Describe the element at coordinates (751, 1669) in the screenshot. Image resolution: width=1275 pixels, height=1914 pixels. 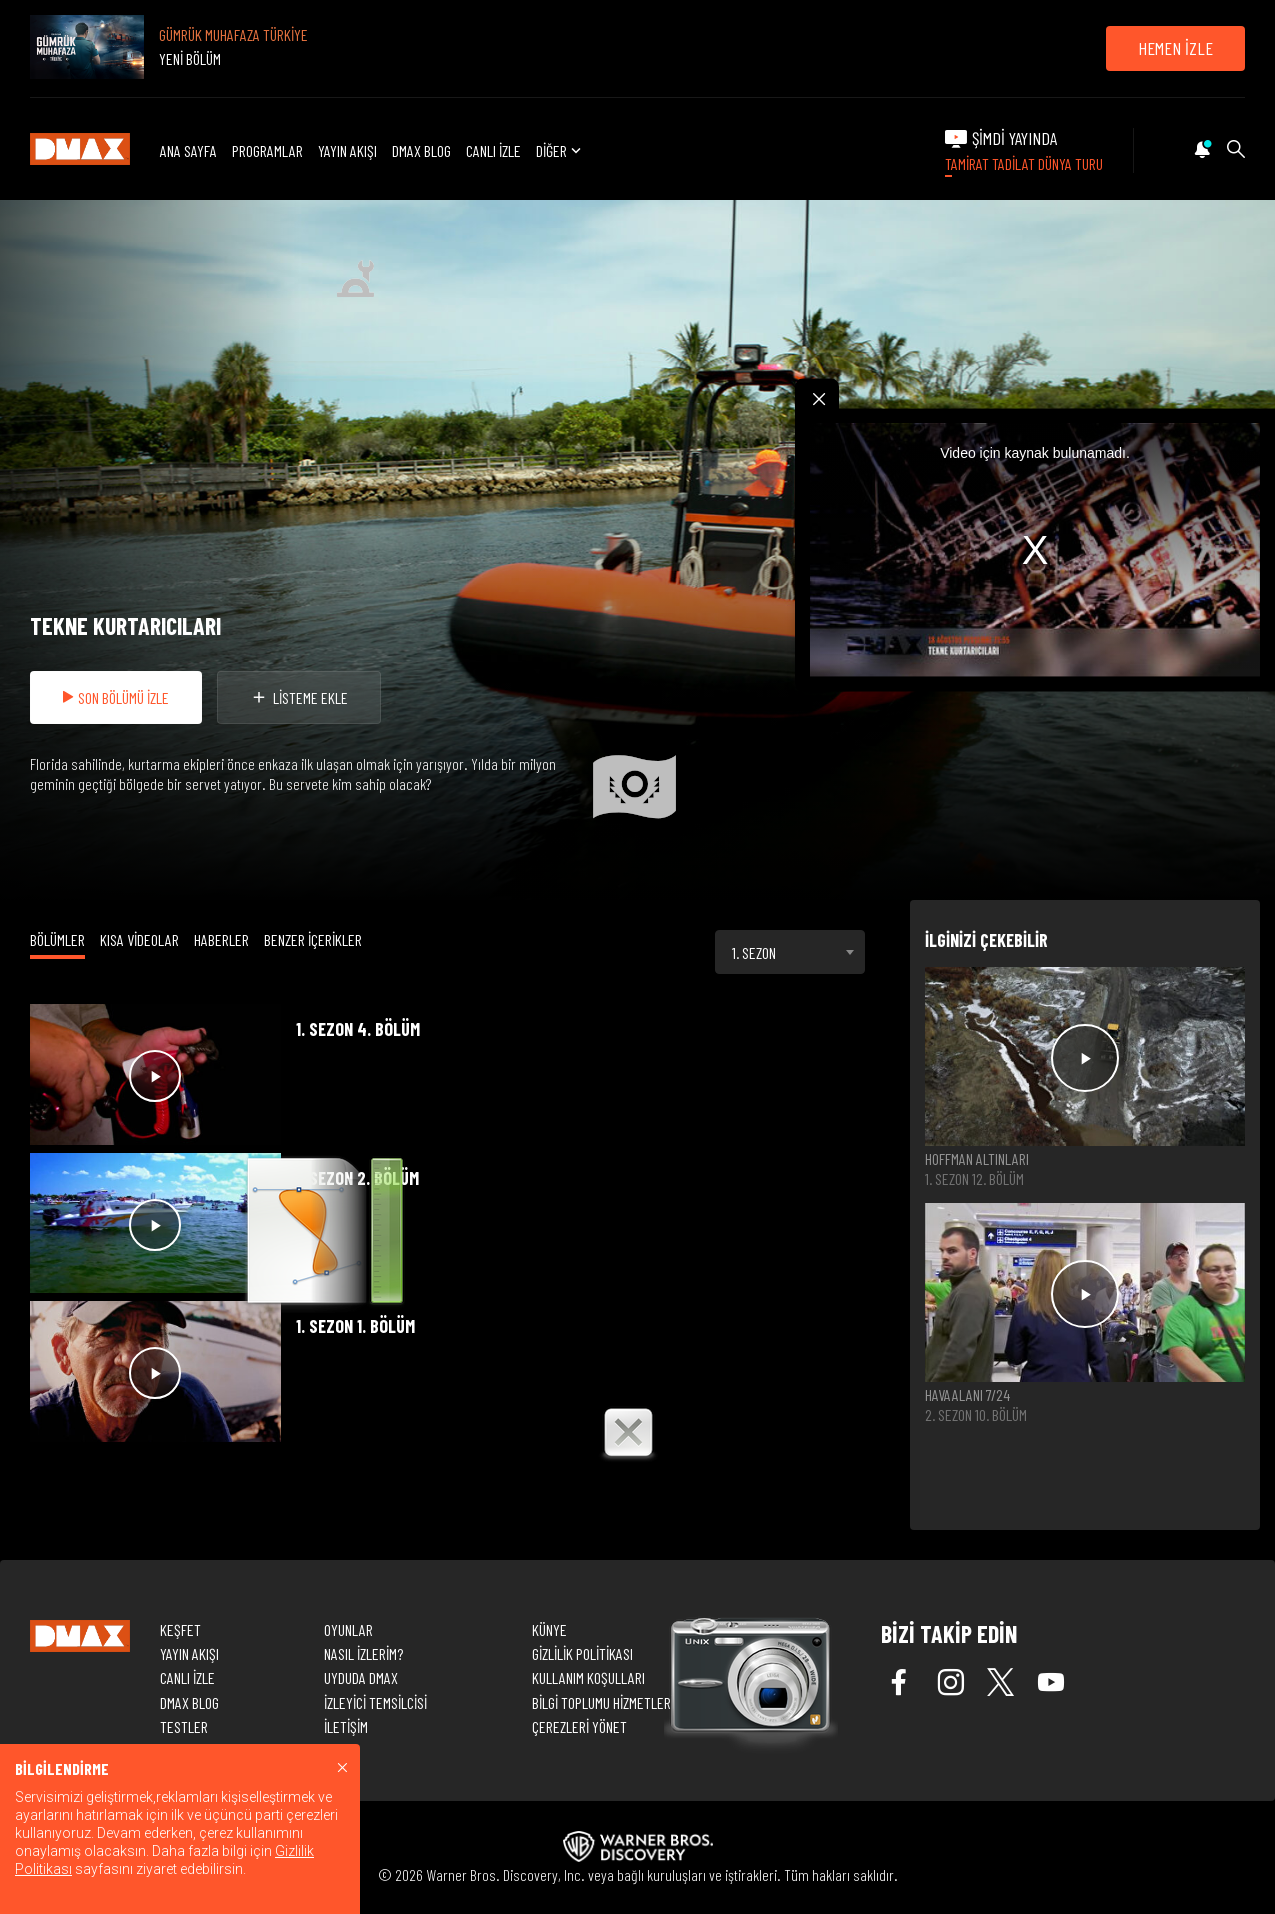
I see `open camera to take a photo` at that location.